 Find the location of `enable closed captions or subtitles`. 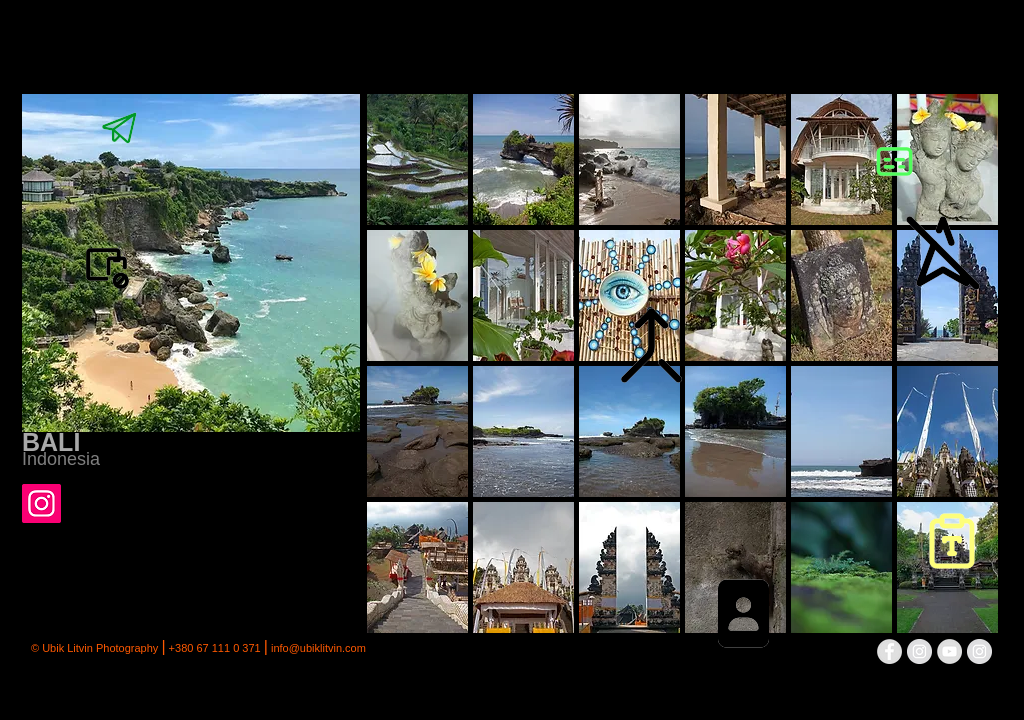

enable closed captions or subtitles is located at coordinates (894, 161).